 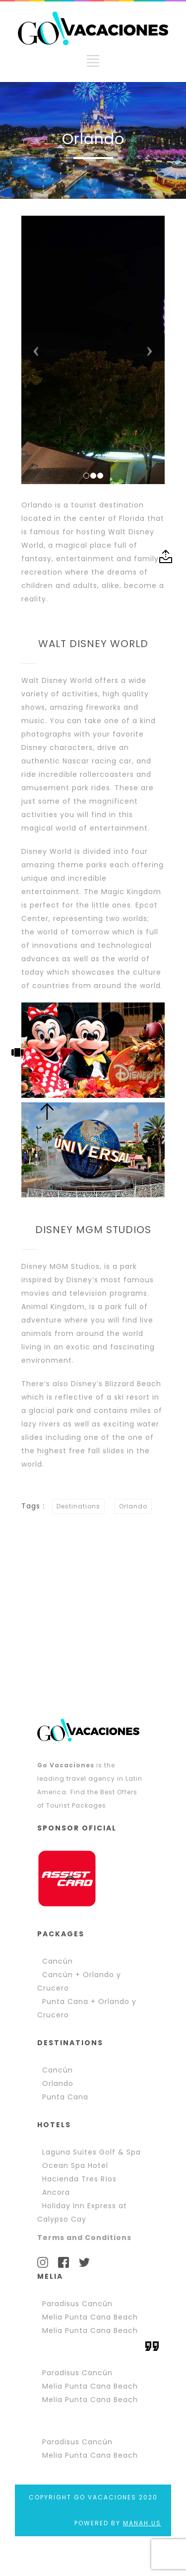 What do you see at coordinates (47, 1112) in the screenshot?
I see `scroll to top of page` at bounding box center [47, 1112].